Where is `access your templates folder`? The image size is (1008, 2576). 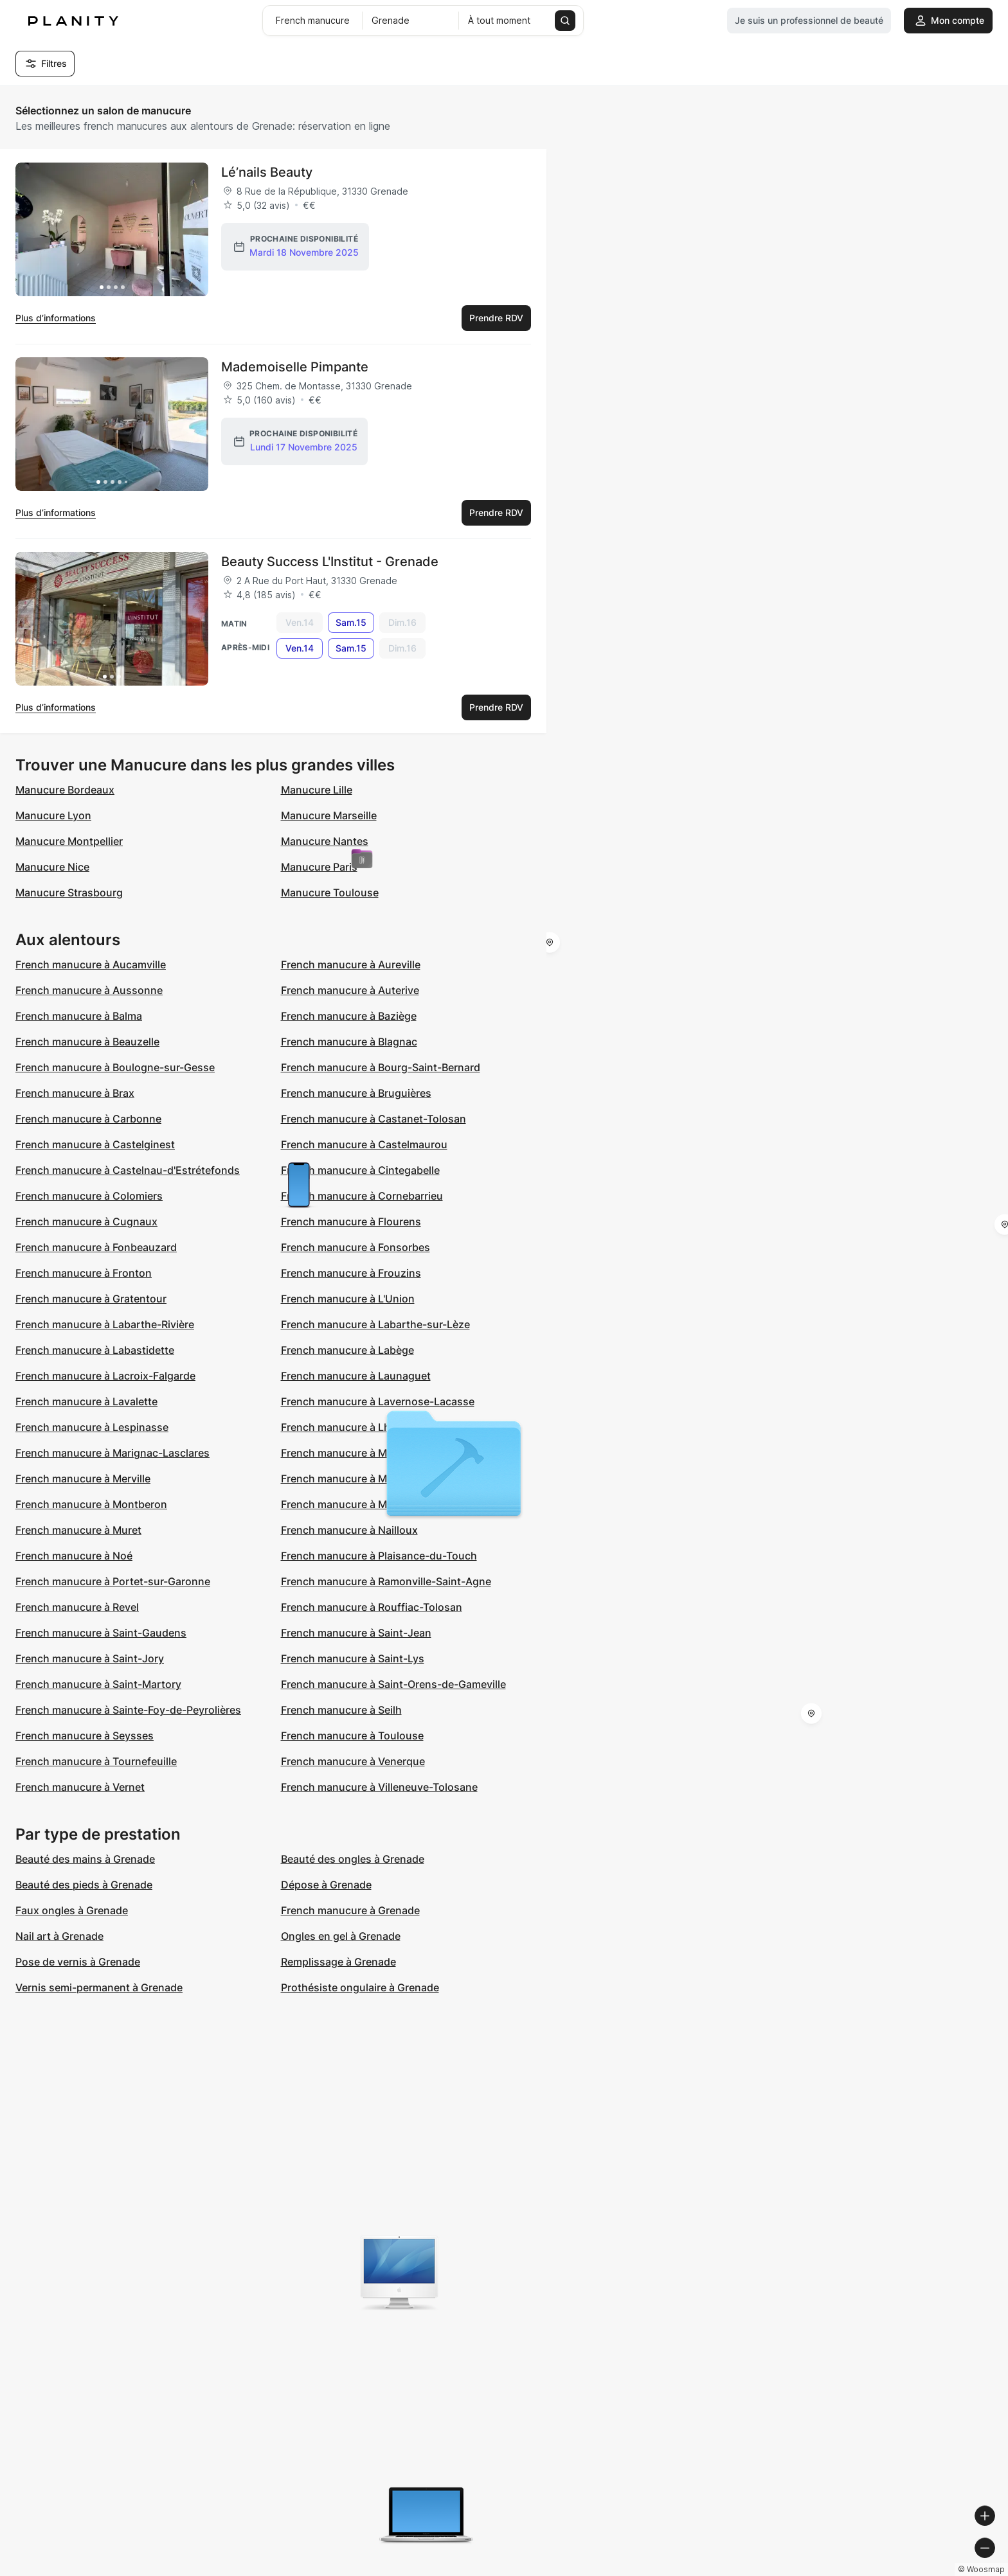
access your templates folder is located at coordinates (362, 858).